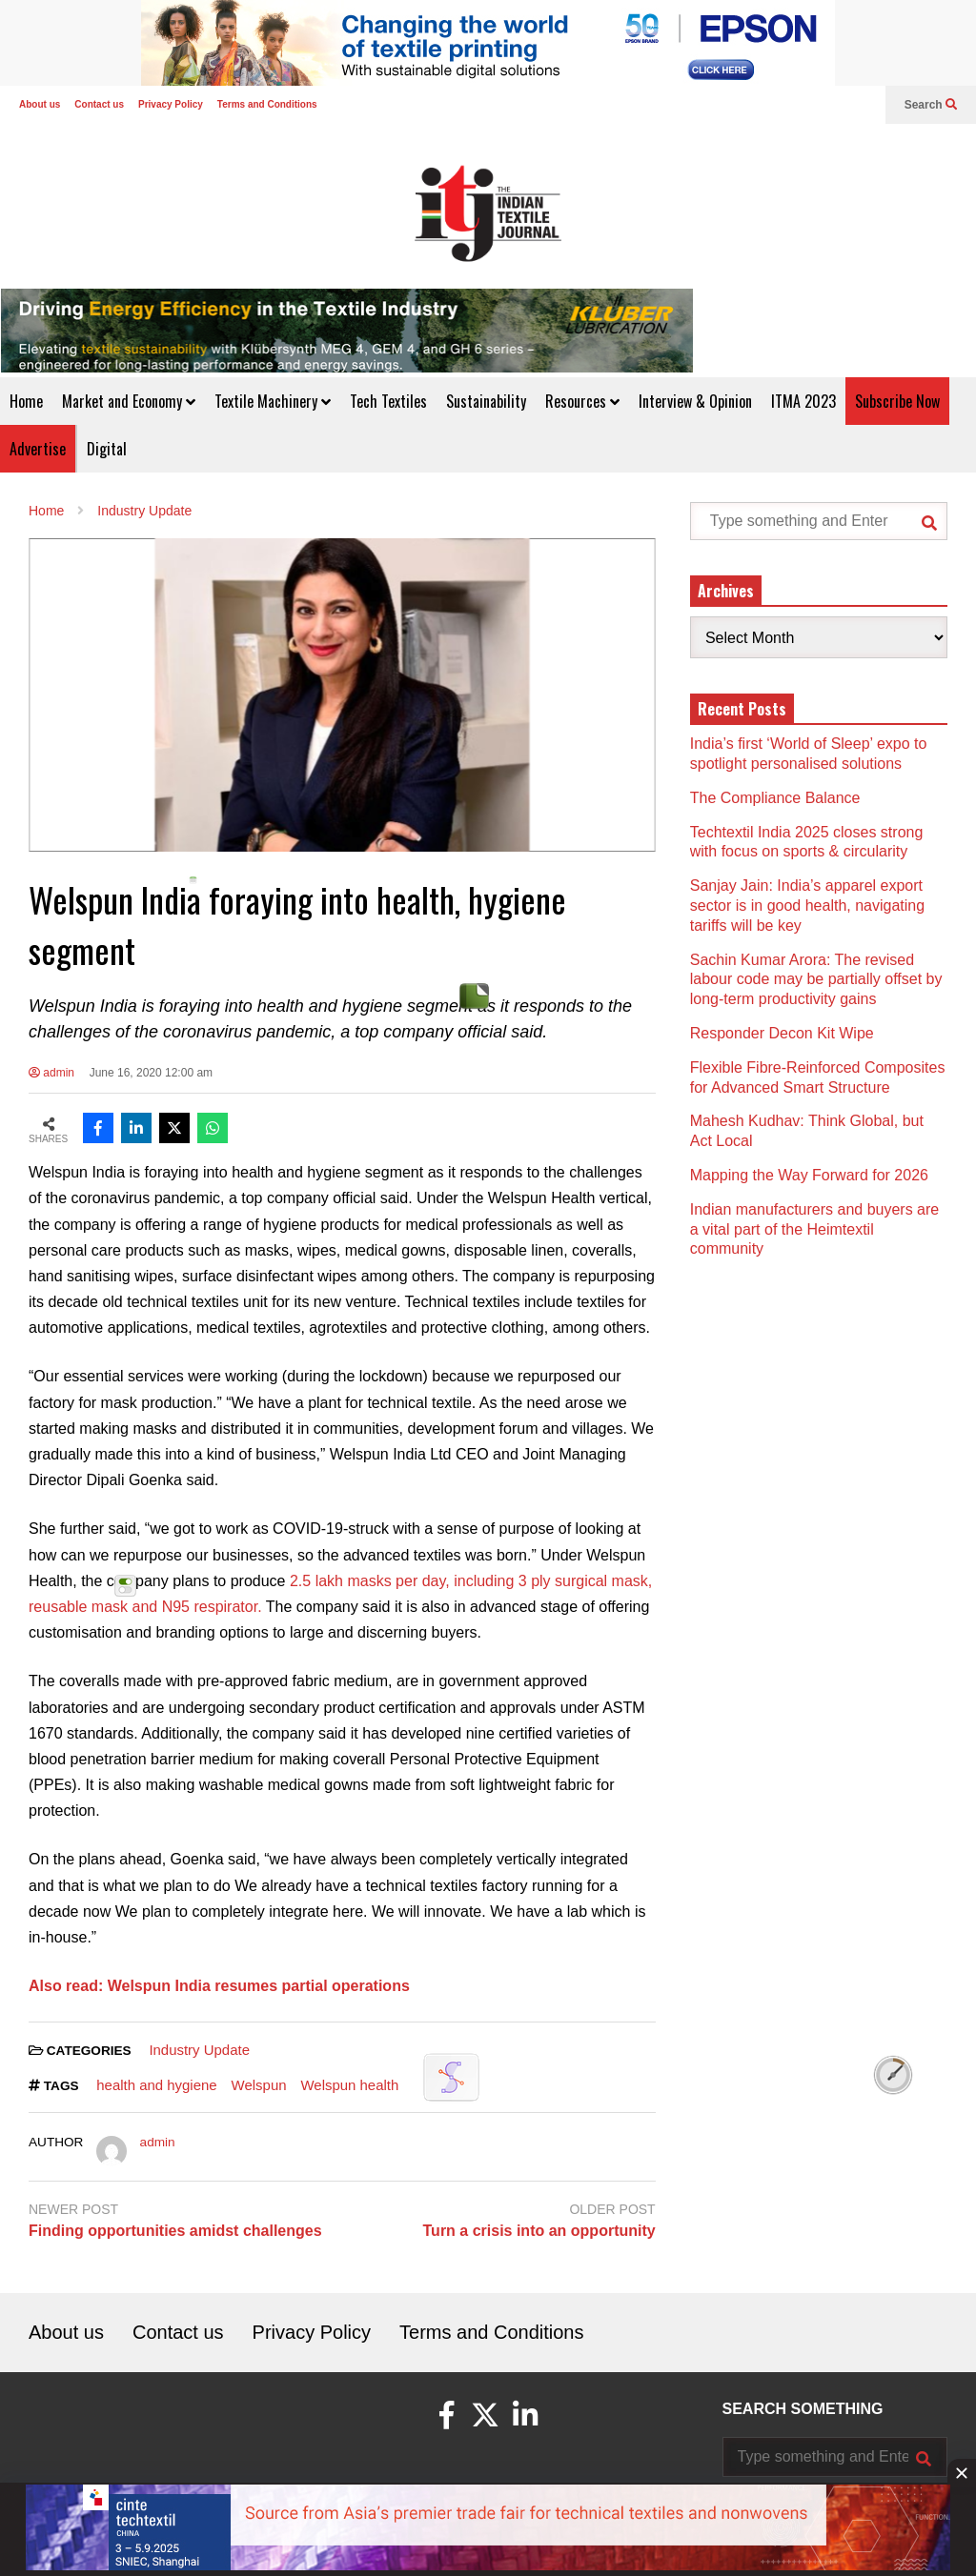 This screenshot has width=976, height=2576. I want to click on open sysprof system profiler, so click(893, 2075).